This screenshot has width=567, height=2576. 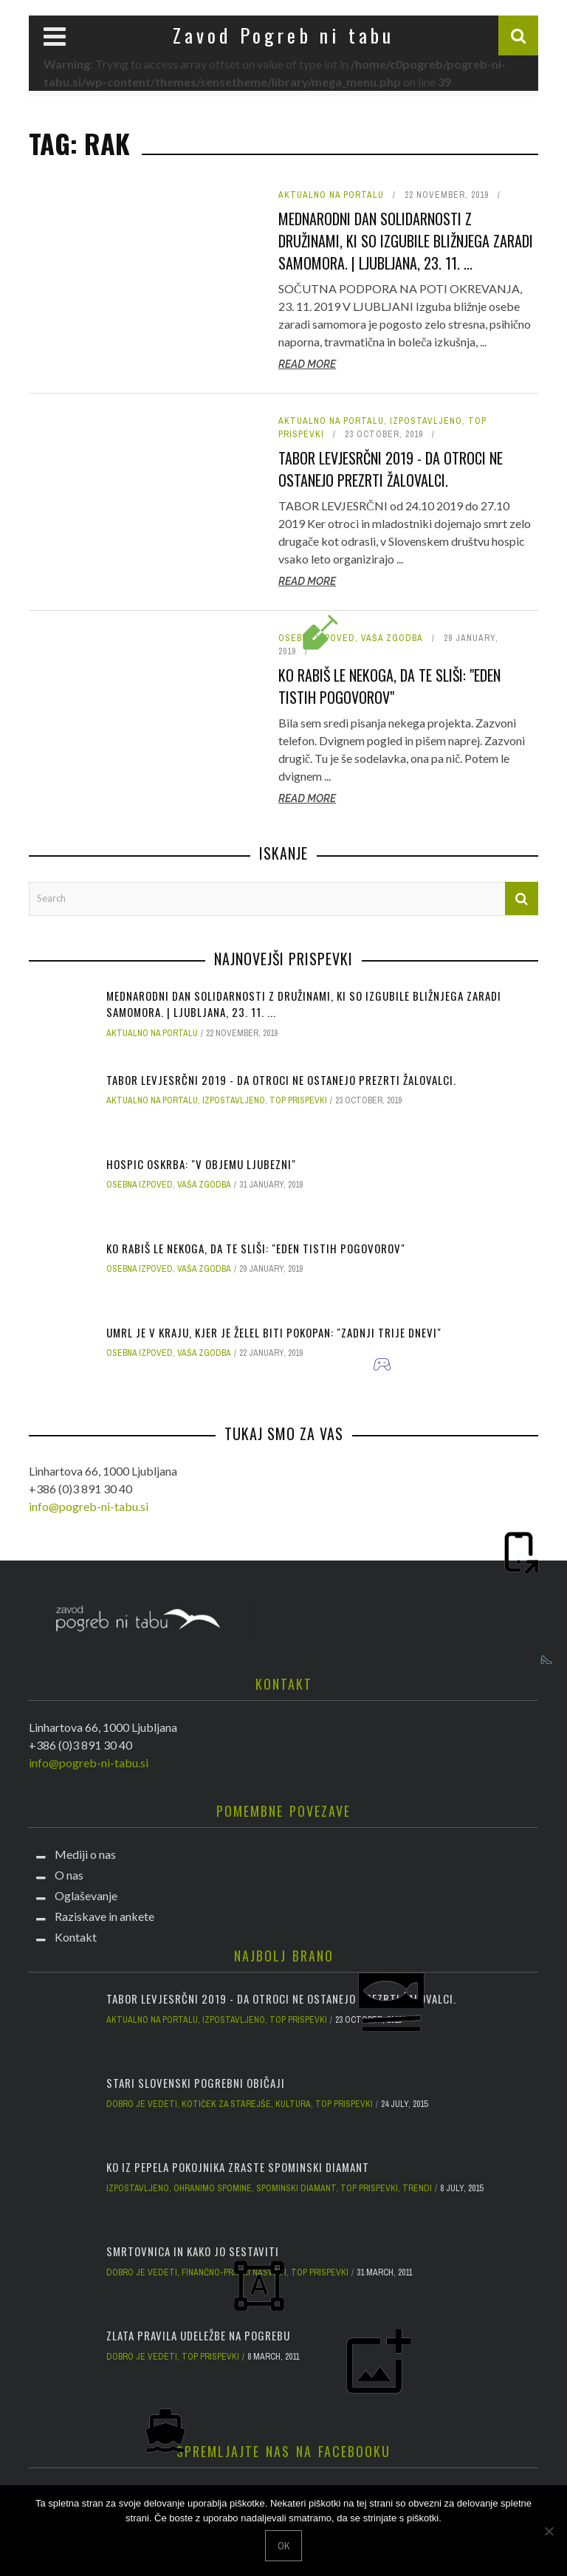 What do you see at coordinates (546, 1659) in the screenshot?
I see `browse women's footwear or shoes` at bounding box center [546, 1659].